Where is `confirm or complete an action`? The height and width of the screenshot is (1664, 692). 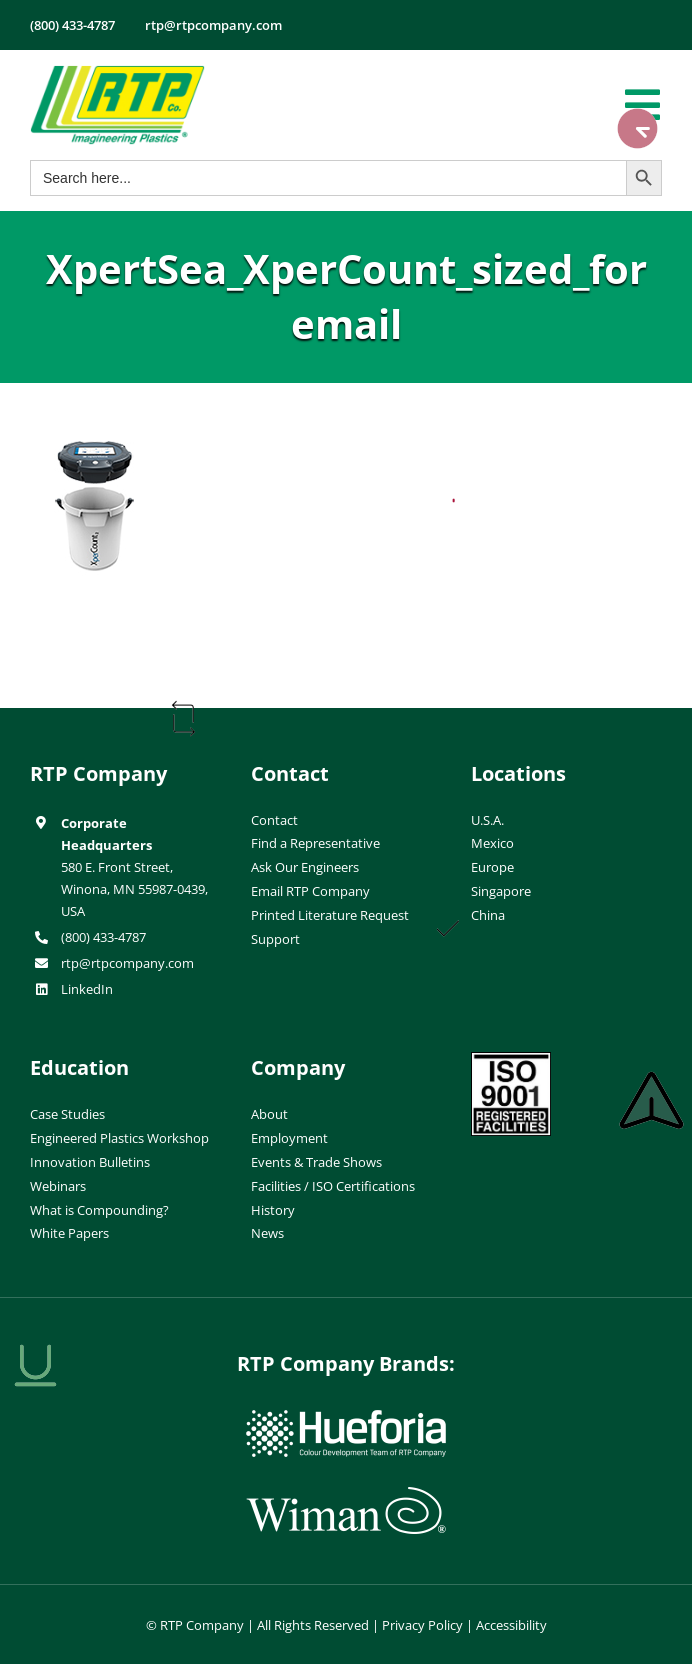
confirm or complete an action is located at coordinates (447, 927).